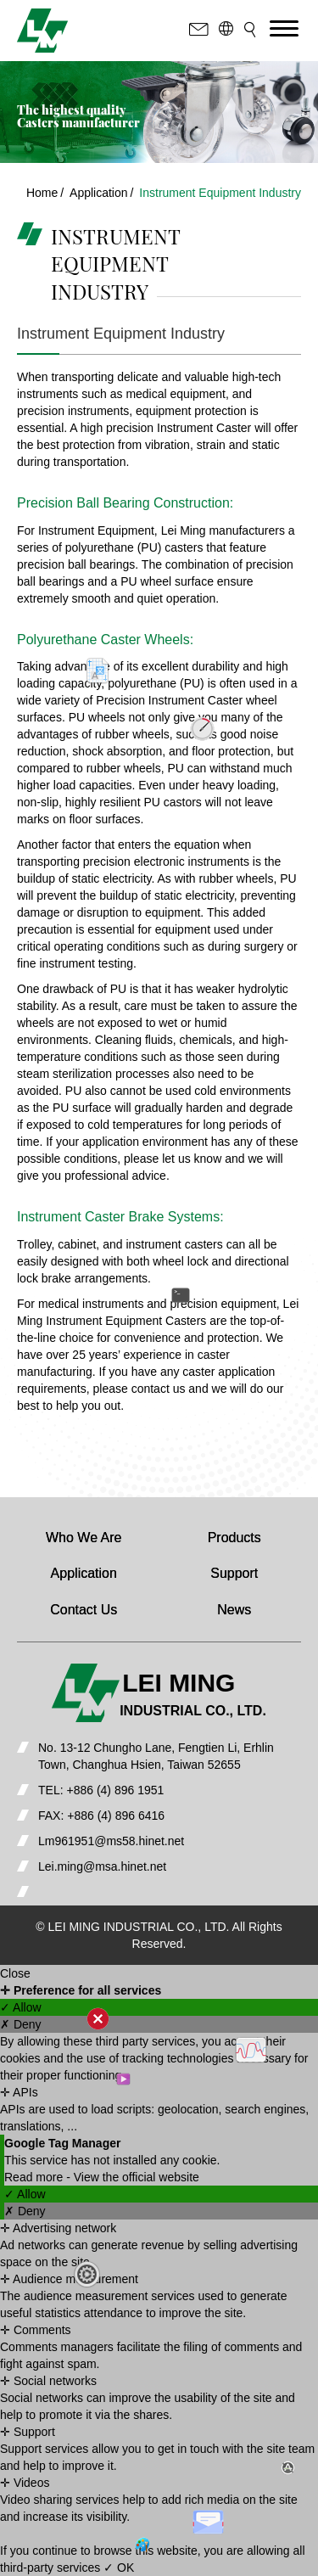 The image size is (318, 2576). Describe the element at coordinates (181, 1295) in the screenshot. I see `open the terminal application` at that location.